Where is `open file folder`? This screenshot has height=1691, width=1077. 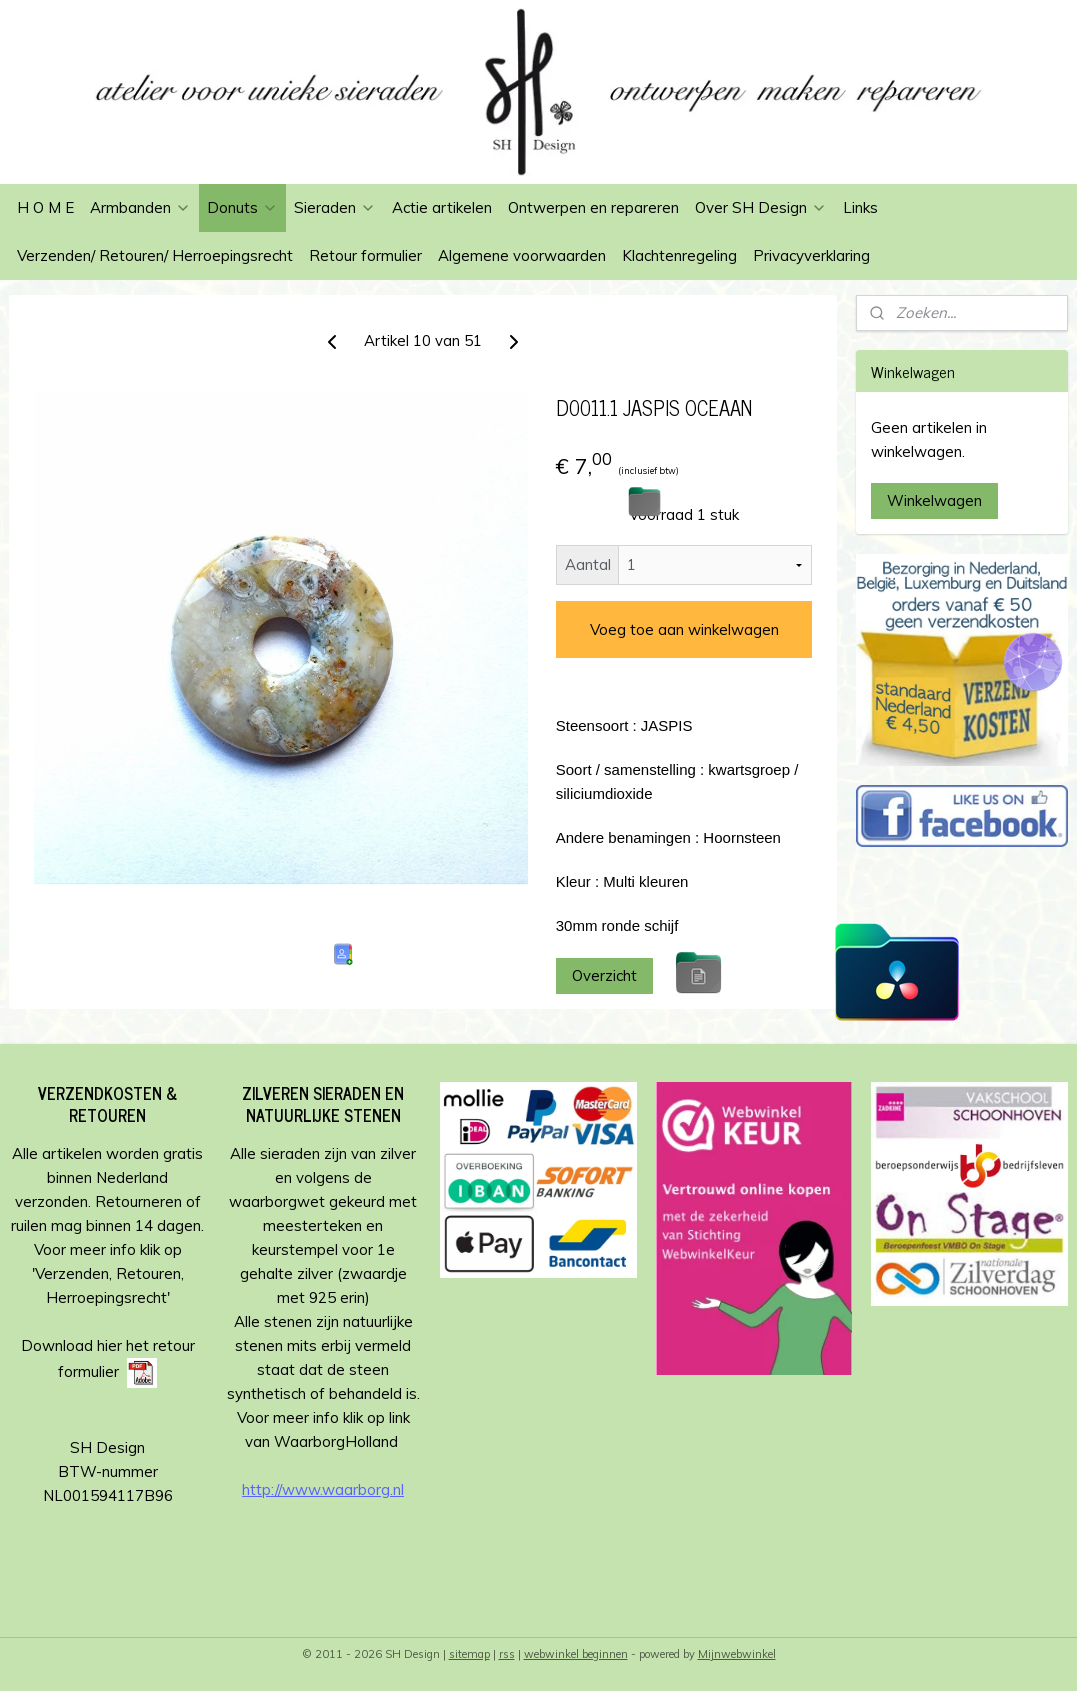
open file folder is located at coordinates (644, 501).